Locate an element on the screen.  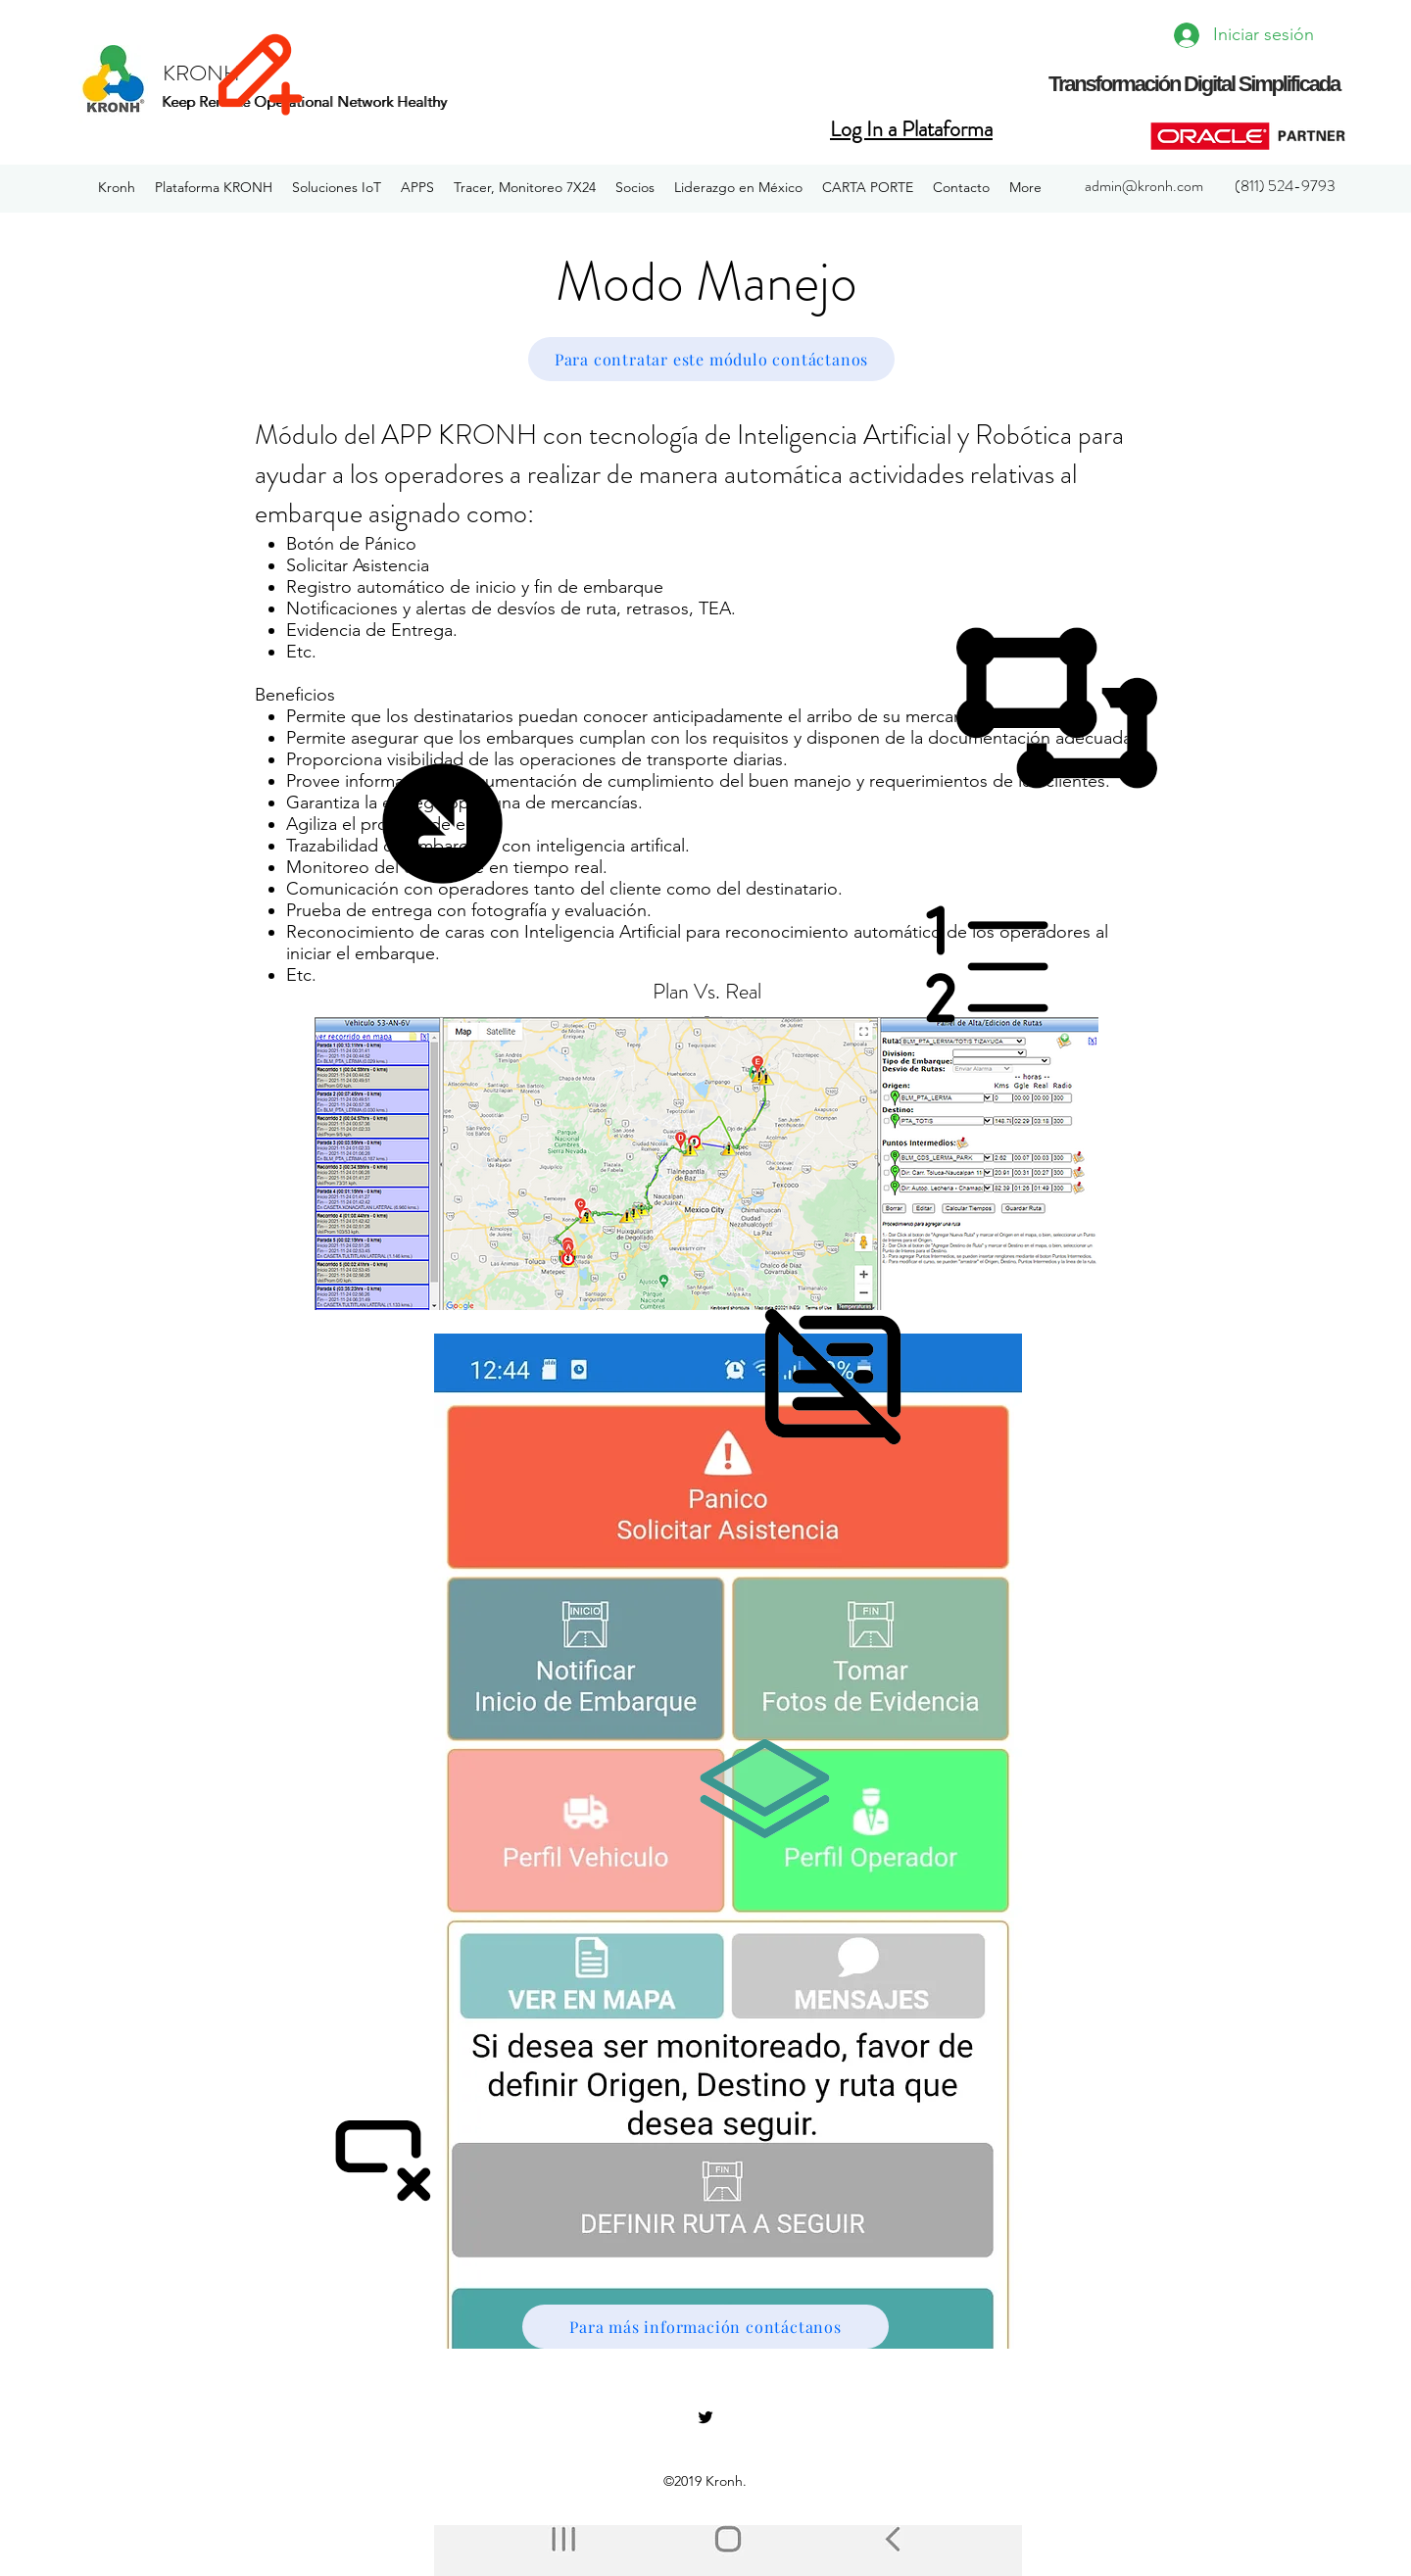
create a numbered list is located at coordinates (987, 966).